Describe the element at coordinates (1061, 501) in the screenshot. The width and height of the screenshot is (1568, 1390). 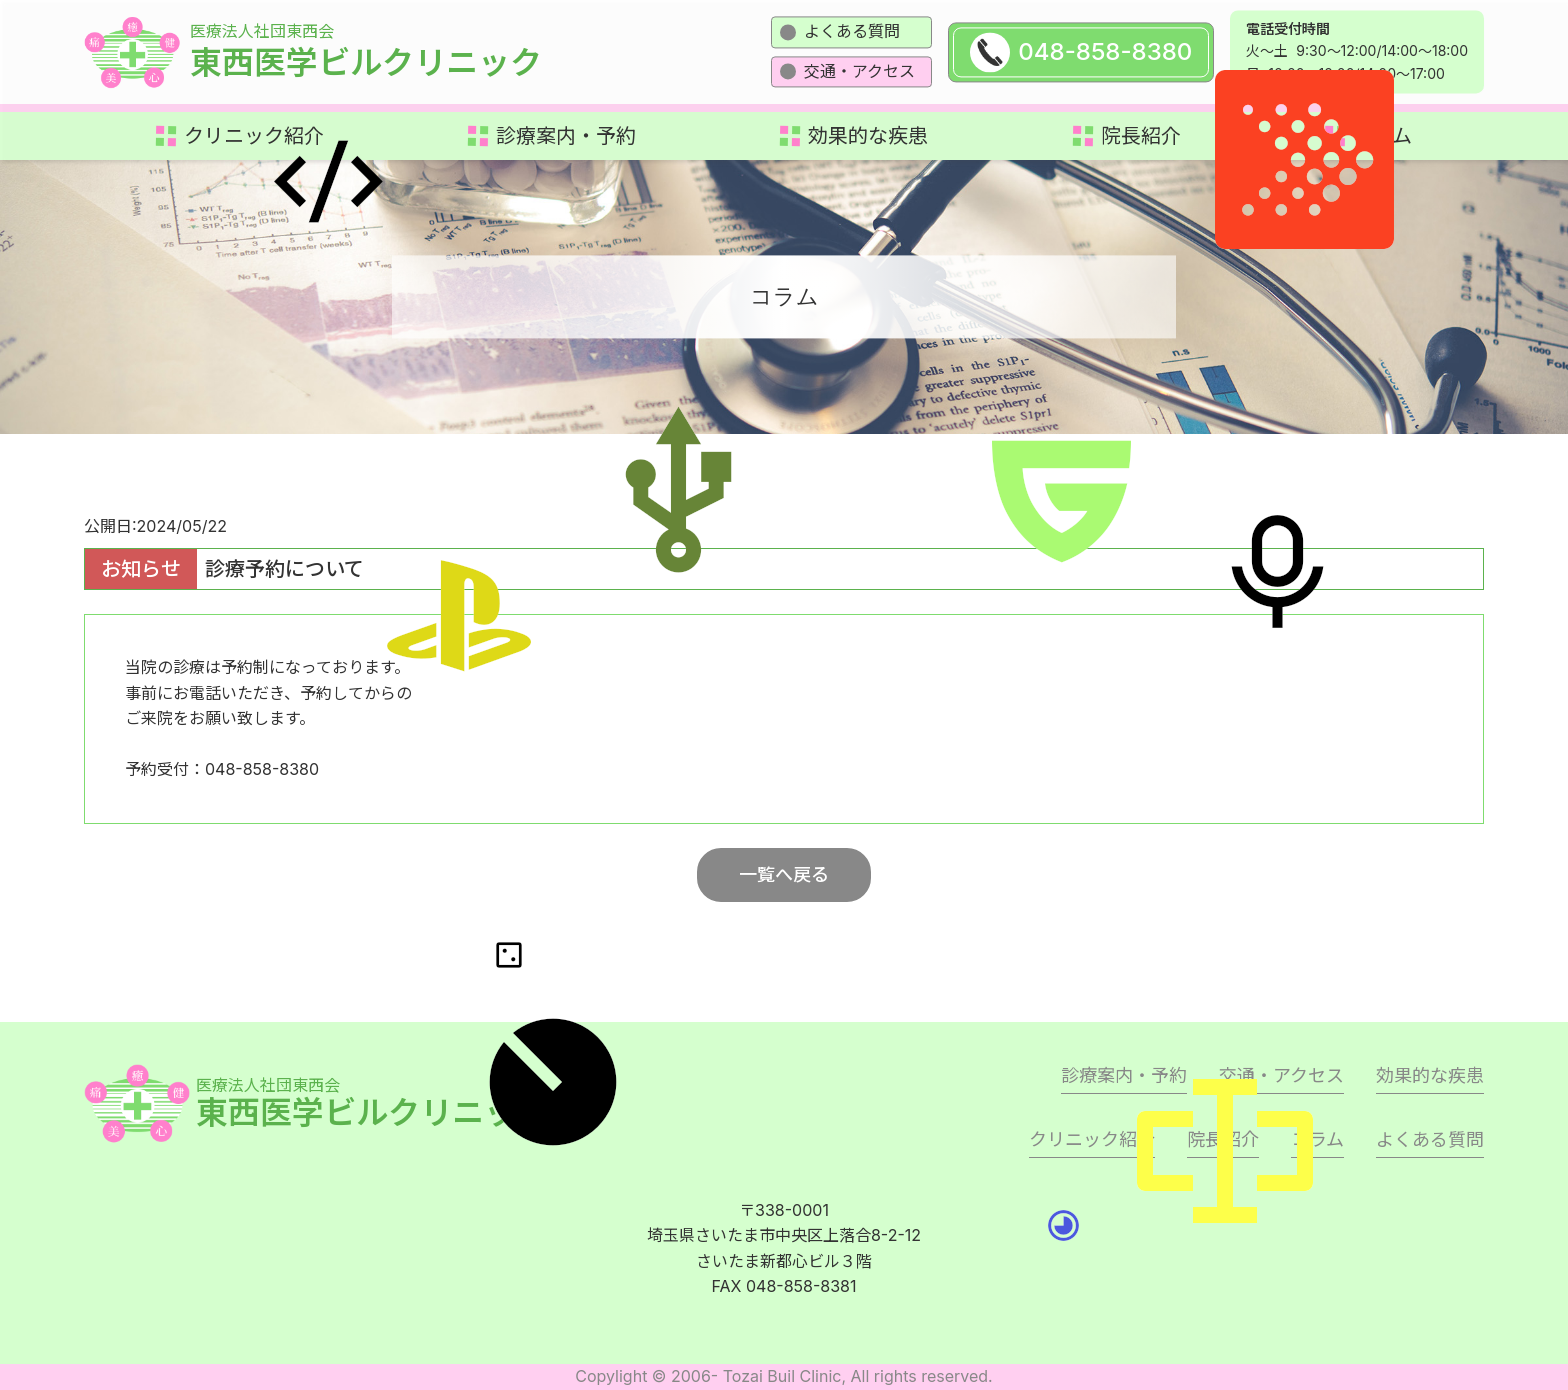
I see `open the Guilded app` at that location.